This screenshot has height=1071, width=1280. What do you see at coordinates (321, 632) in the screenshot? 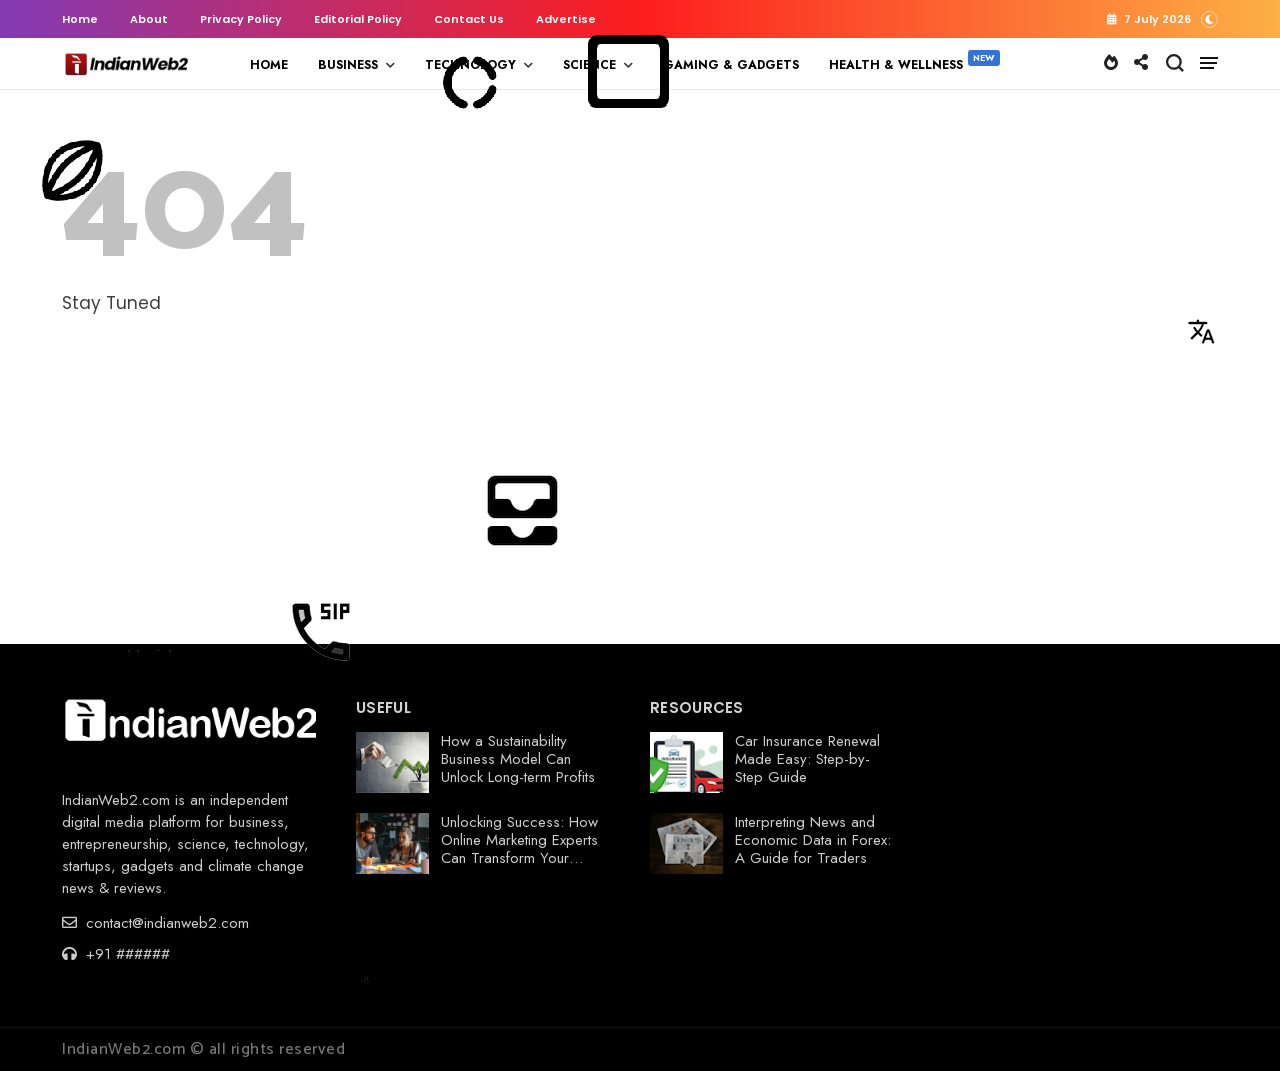
I see `make a SIP (internet-based) phone call` at bounding box center [321, 632].